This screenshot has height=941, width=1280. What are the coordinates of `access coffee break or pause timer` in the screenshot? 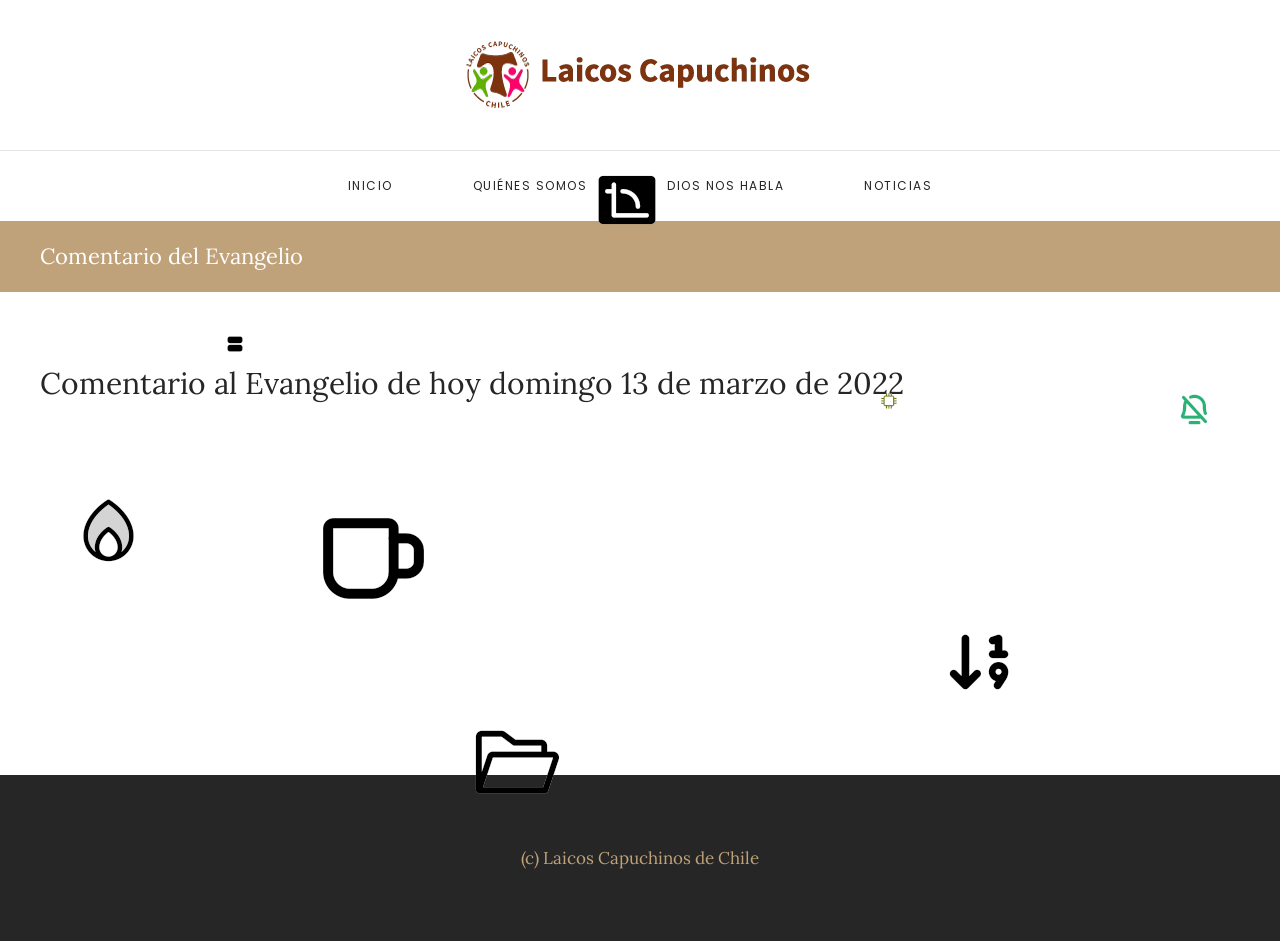 It's located at (373, 558).